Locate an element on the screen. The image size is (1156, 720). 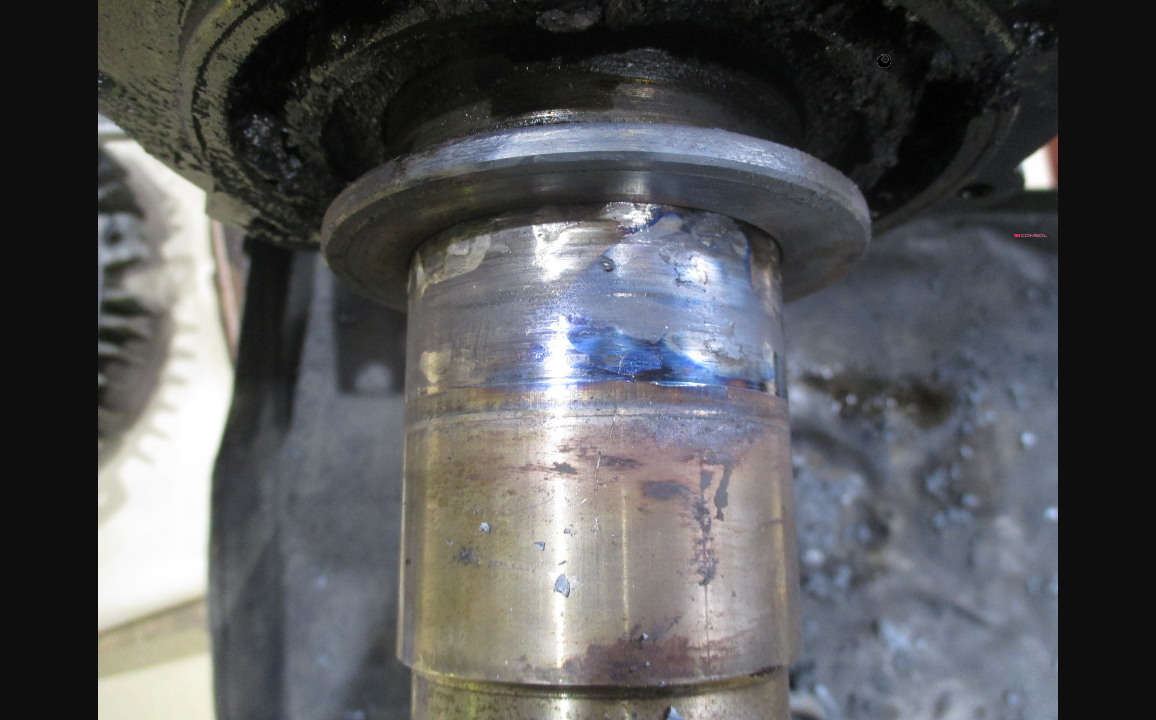
COMSOL multiphysics simulation software logo is located at coordinates (1030, 235).